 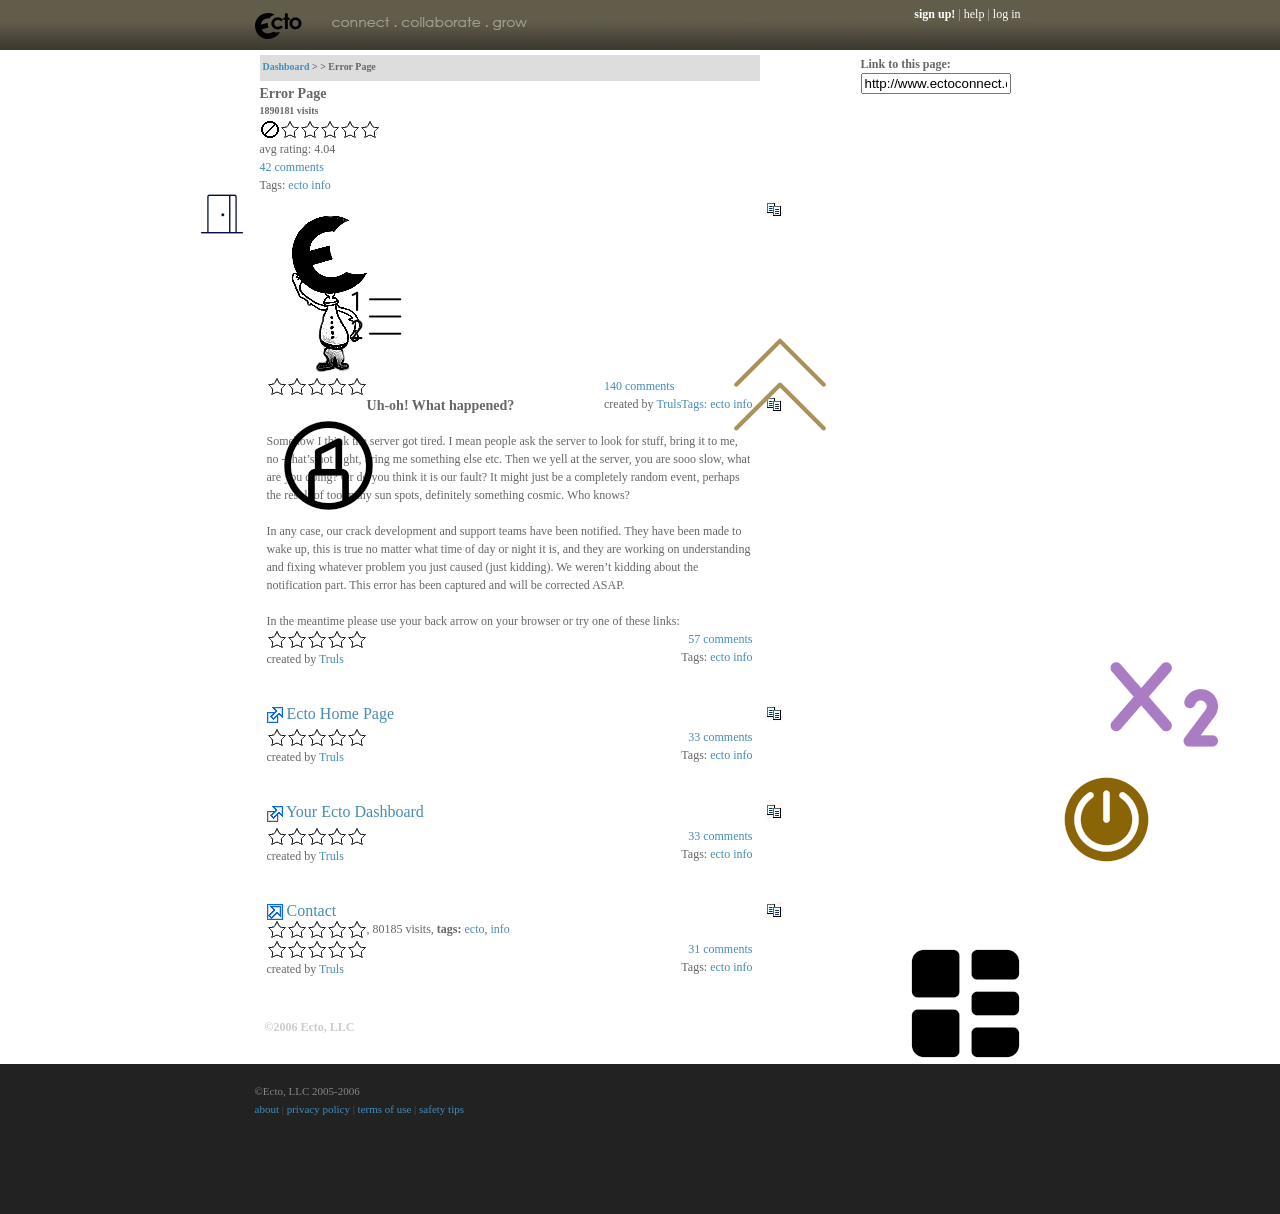 What do you see at coordinates (780, 389) in the screenshot?
I see `collapse or minimize an expanded section` at bounding box center [780, 389].